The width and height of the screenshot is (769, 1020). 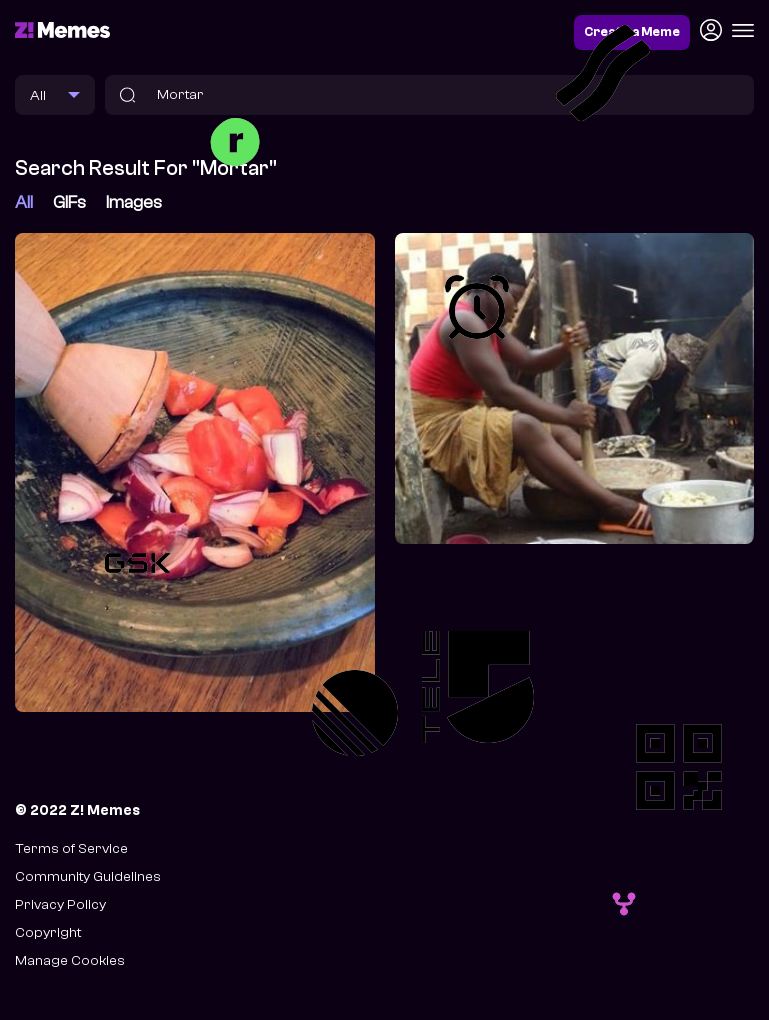 I want to click on fork a repository, so click(x=624, y=904).